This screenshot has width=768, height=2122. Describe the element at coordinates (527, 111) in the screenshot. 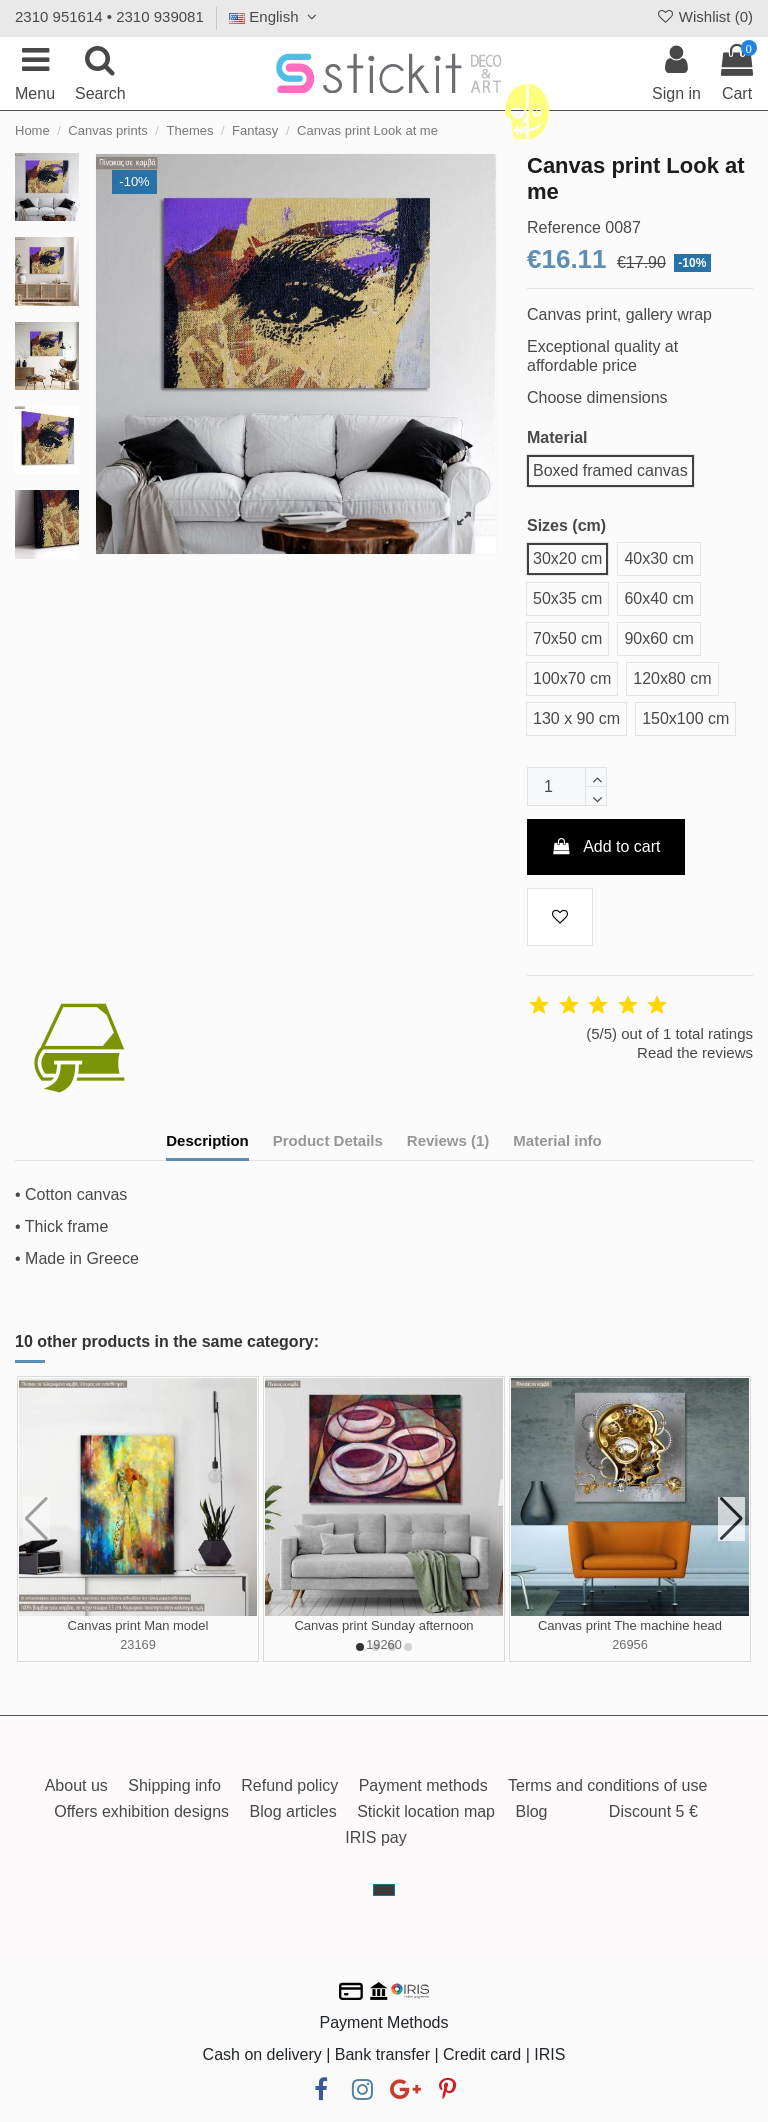

I see `indicates a character at critically low health` at that location.